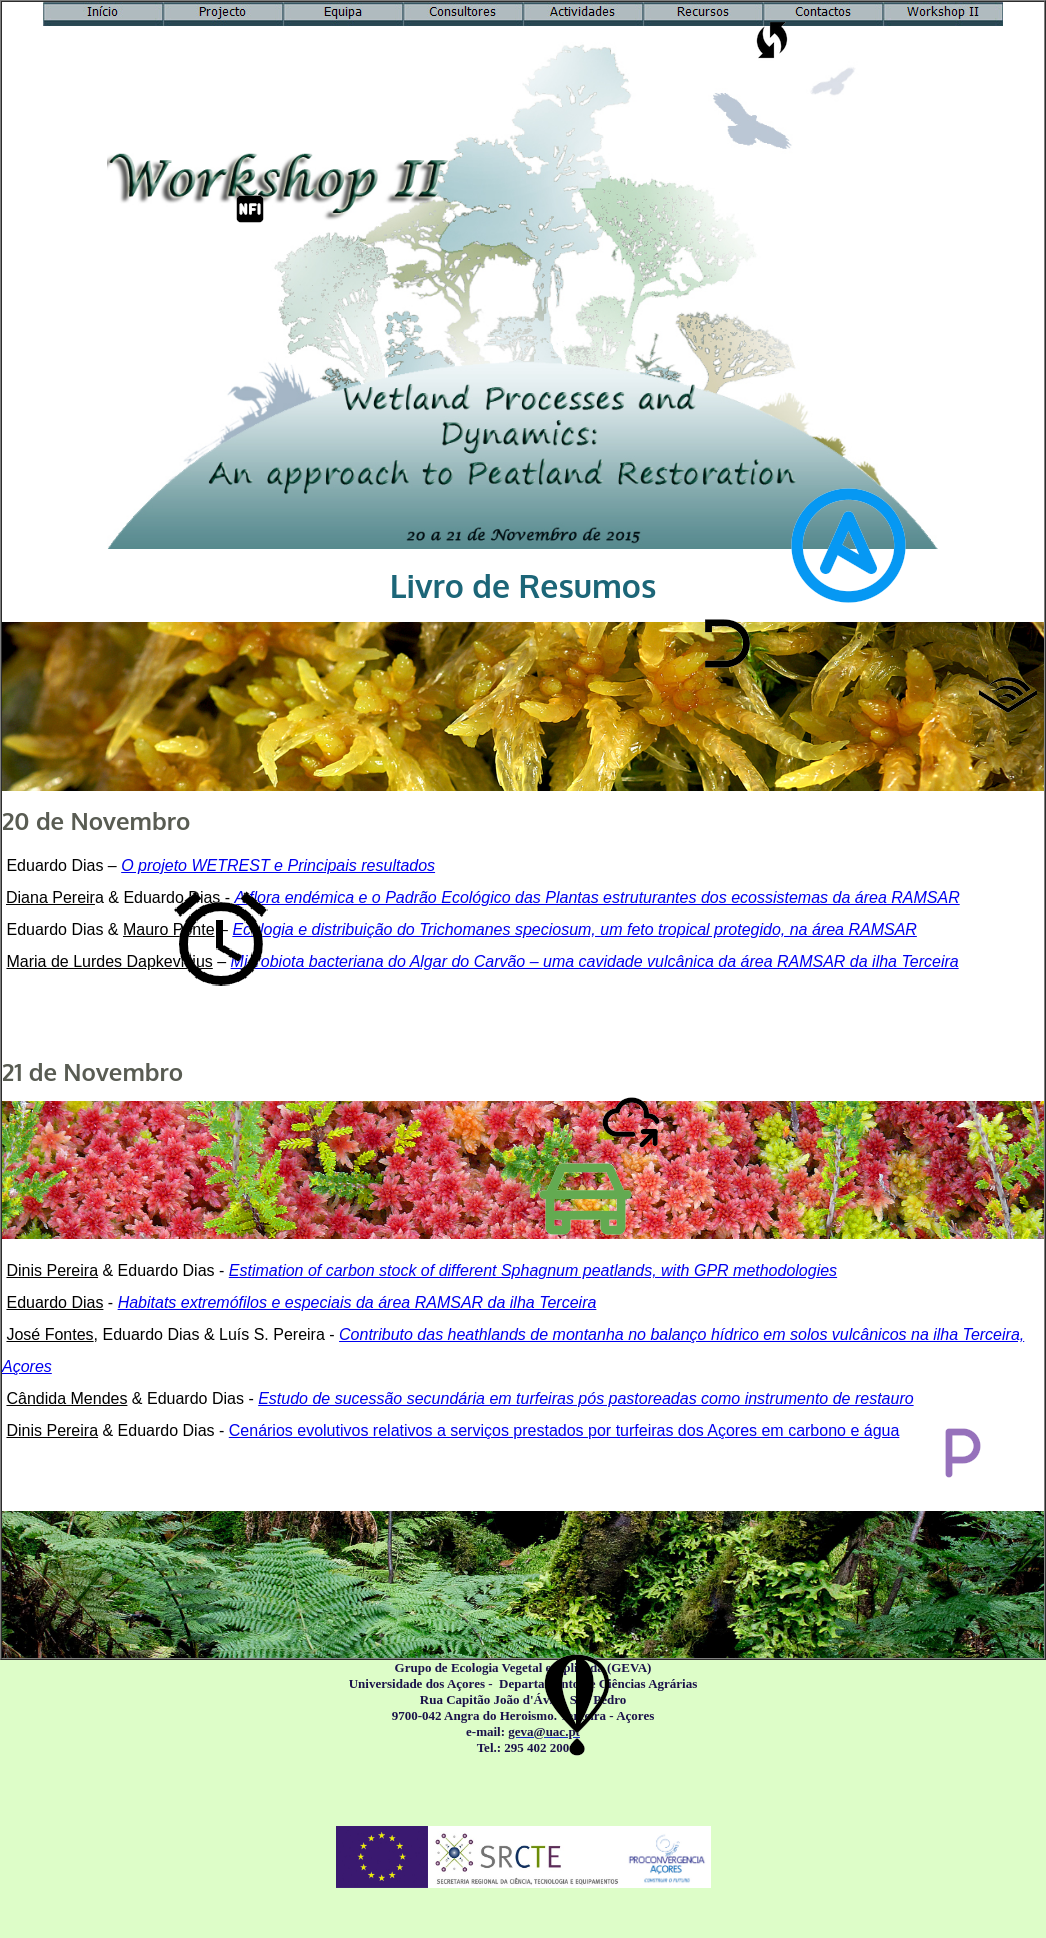  I want to click on indicates non-food items category, so click(250, 209).